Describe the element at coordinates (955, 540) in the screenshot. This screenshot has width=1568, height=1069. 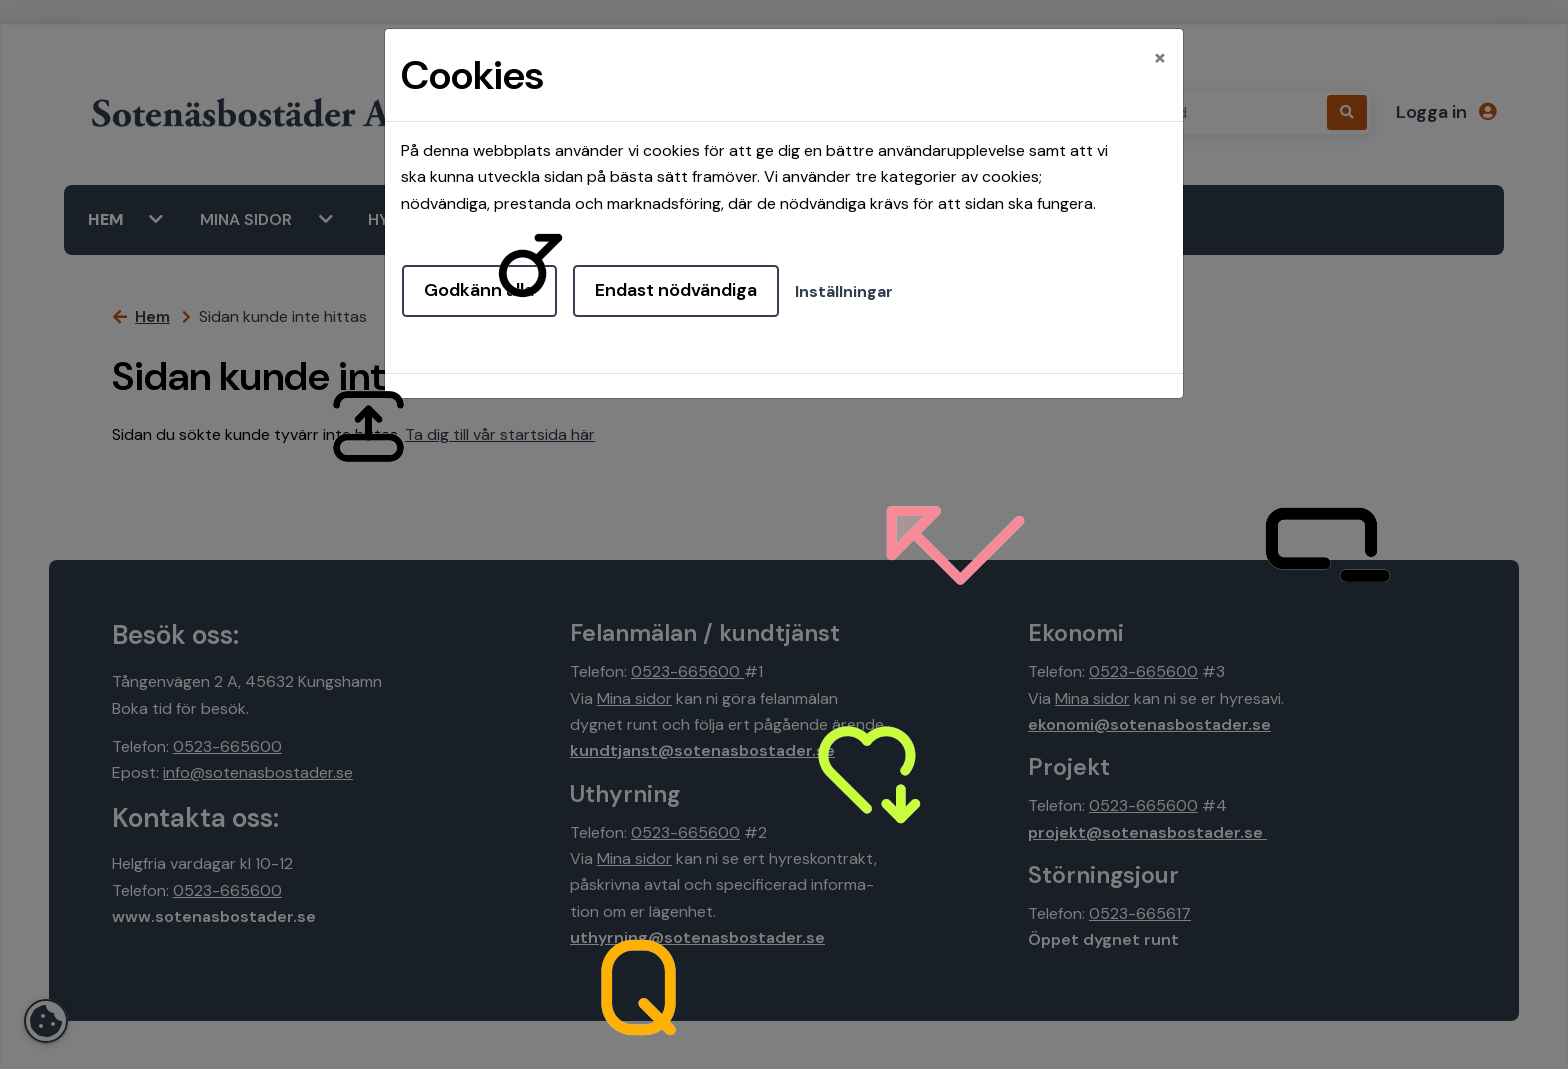
I see `go back or return to previous step` at that location.